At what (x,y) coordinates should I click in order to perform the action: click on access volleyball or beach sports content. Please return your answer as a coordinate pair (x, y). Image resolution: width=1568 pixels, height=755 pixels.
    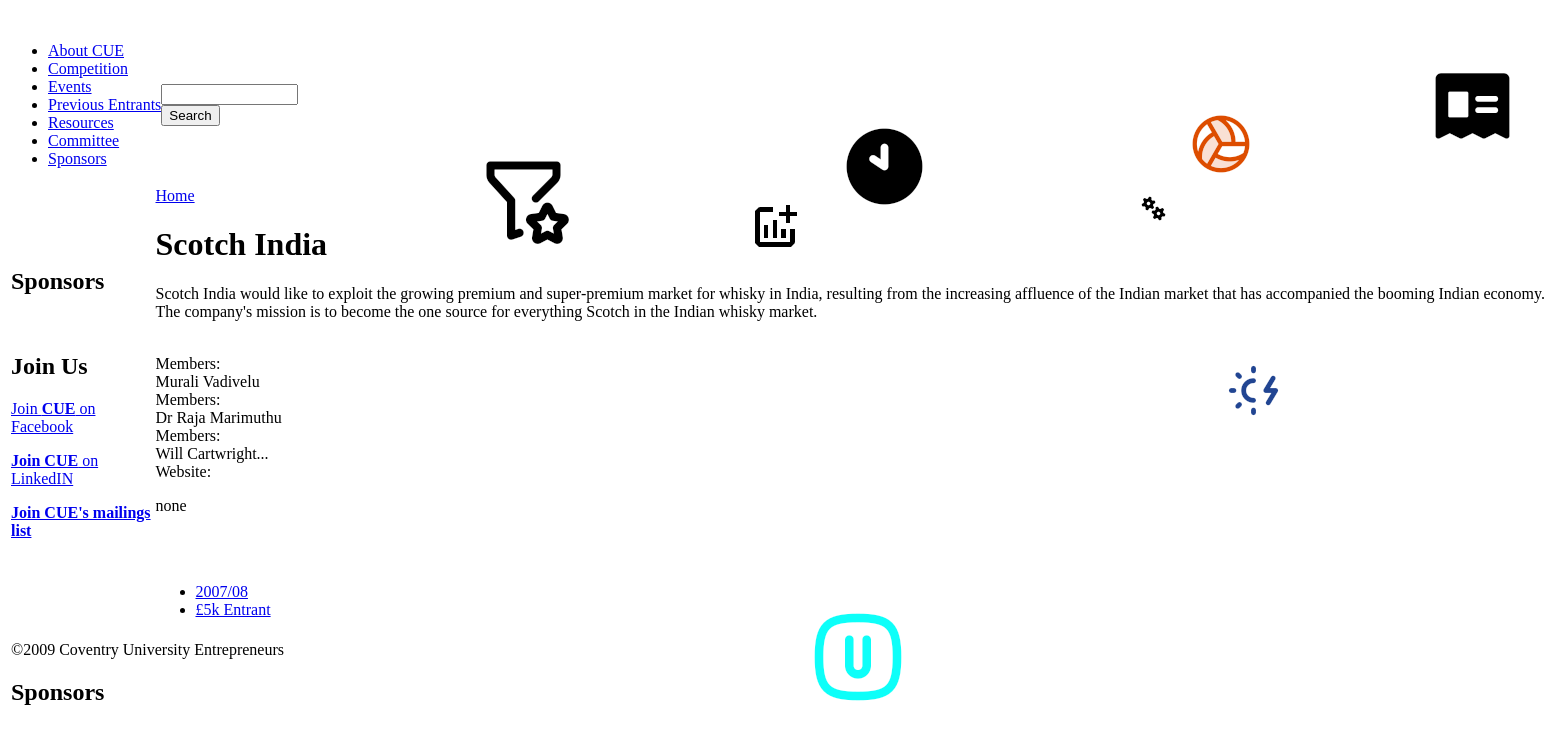
    Looking at the image, I should click on (1221, 144).